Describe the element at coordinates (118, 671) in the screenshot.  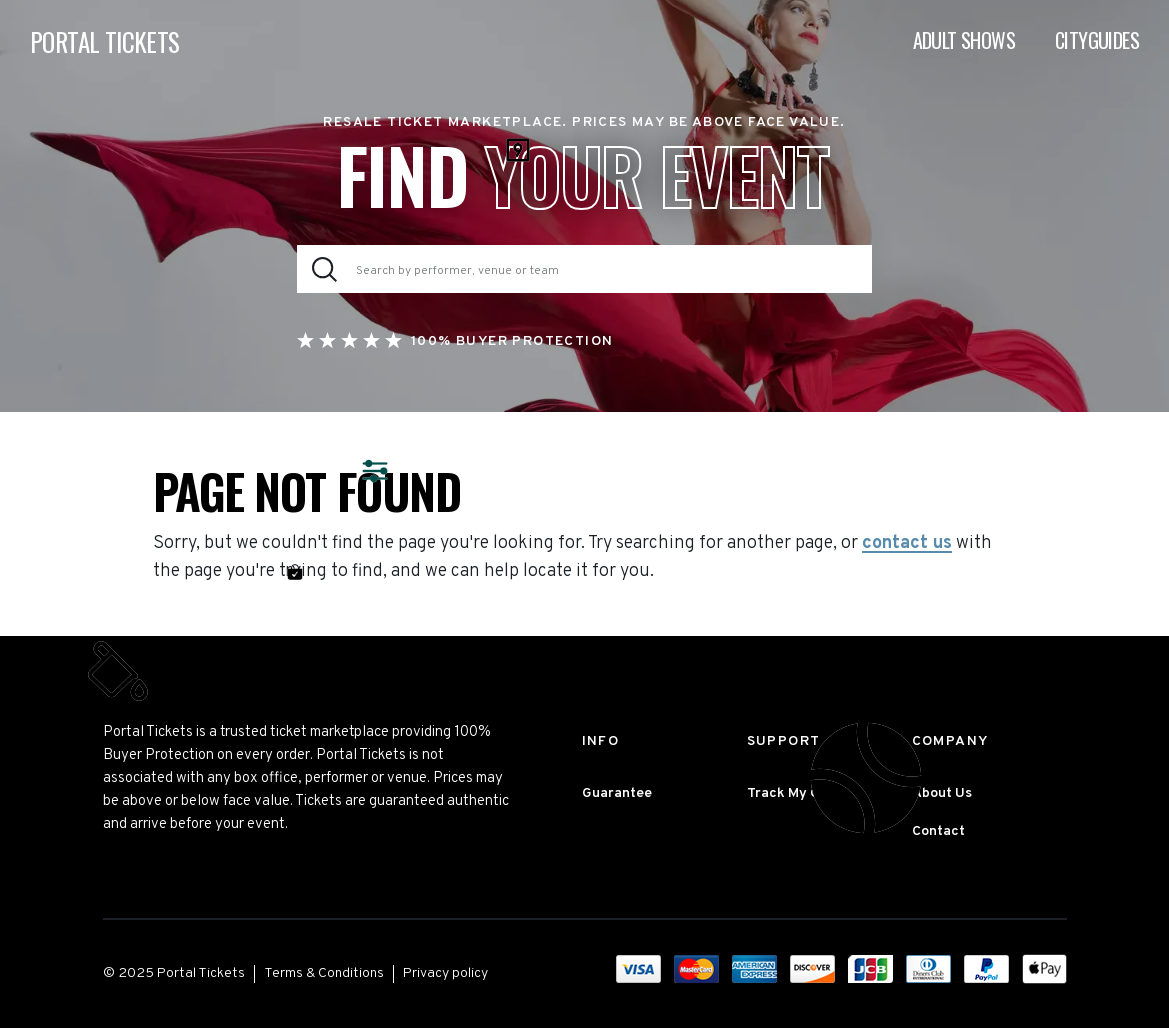
I see `fill an area with color` at that location.